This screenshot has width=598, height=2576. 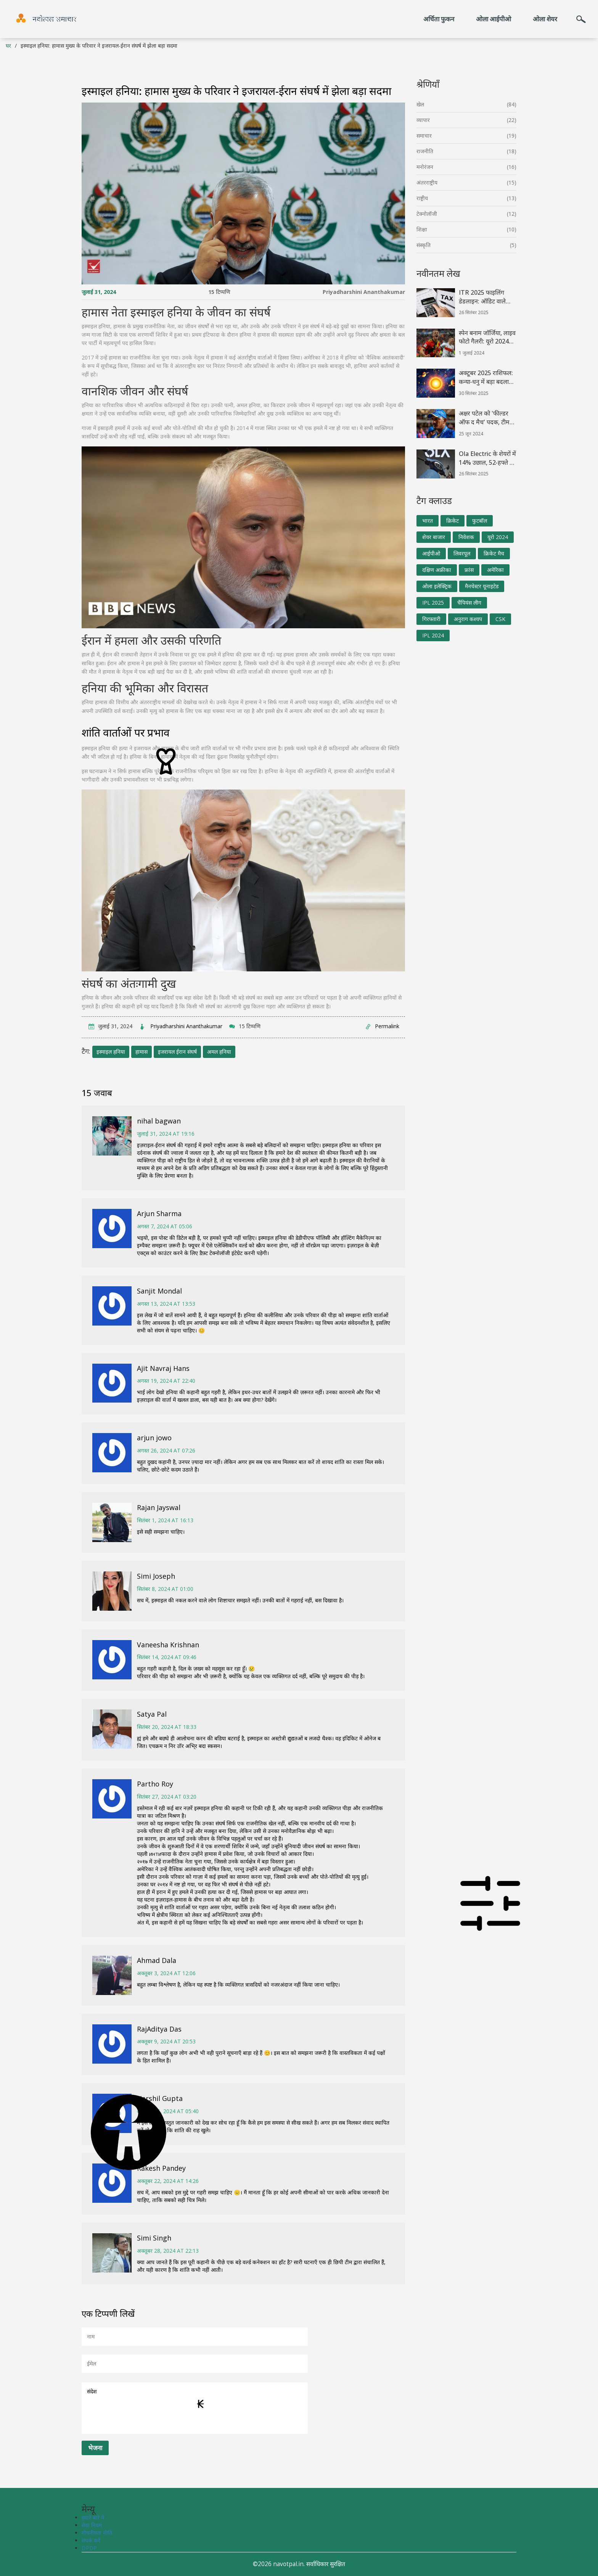 I want to click on enable accessibility features, so click(x=129, y=2132).